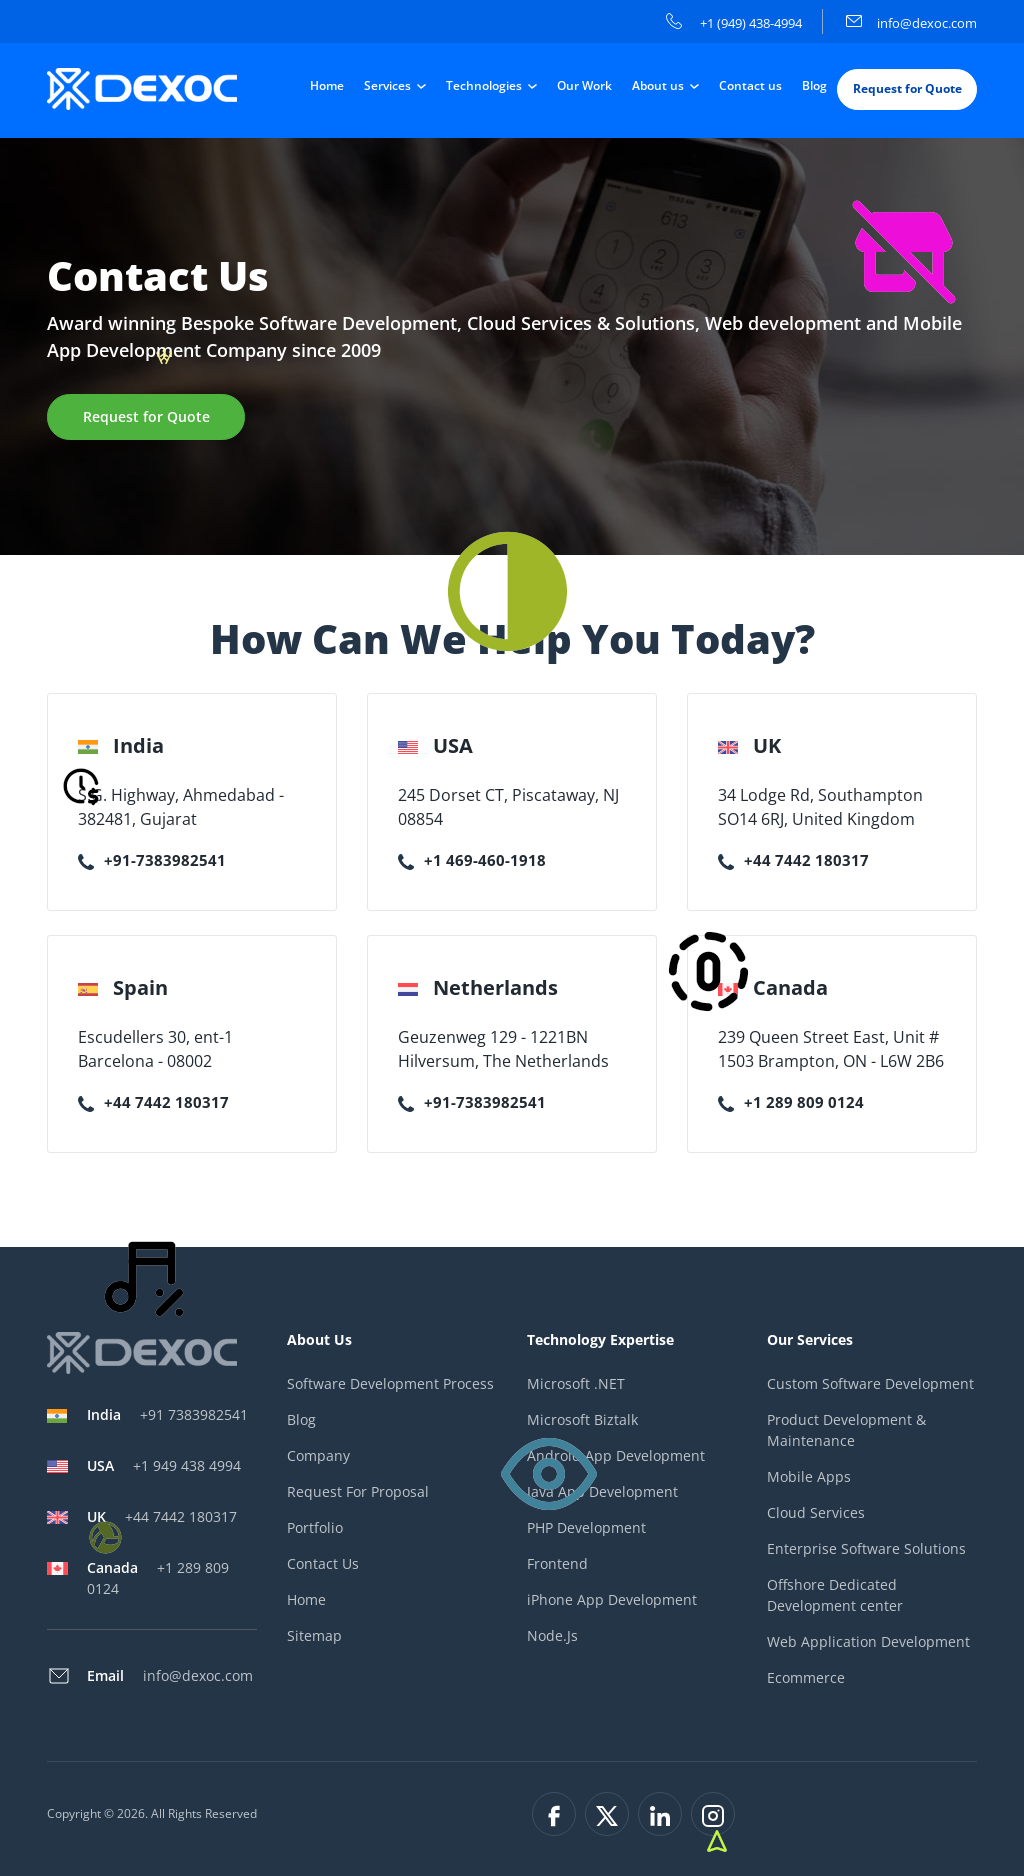 The height and width of the screenshot is (1876, 1024). I want to click on view or preview content, so click(549, 1474).